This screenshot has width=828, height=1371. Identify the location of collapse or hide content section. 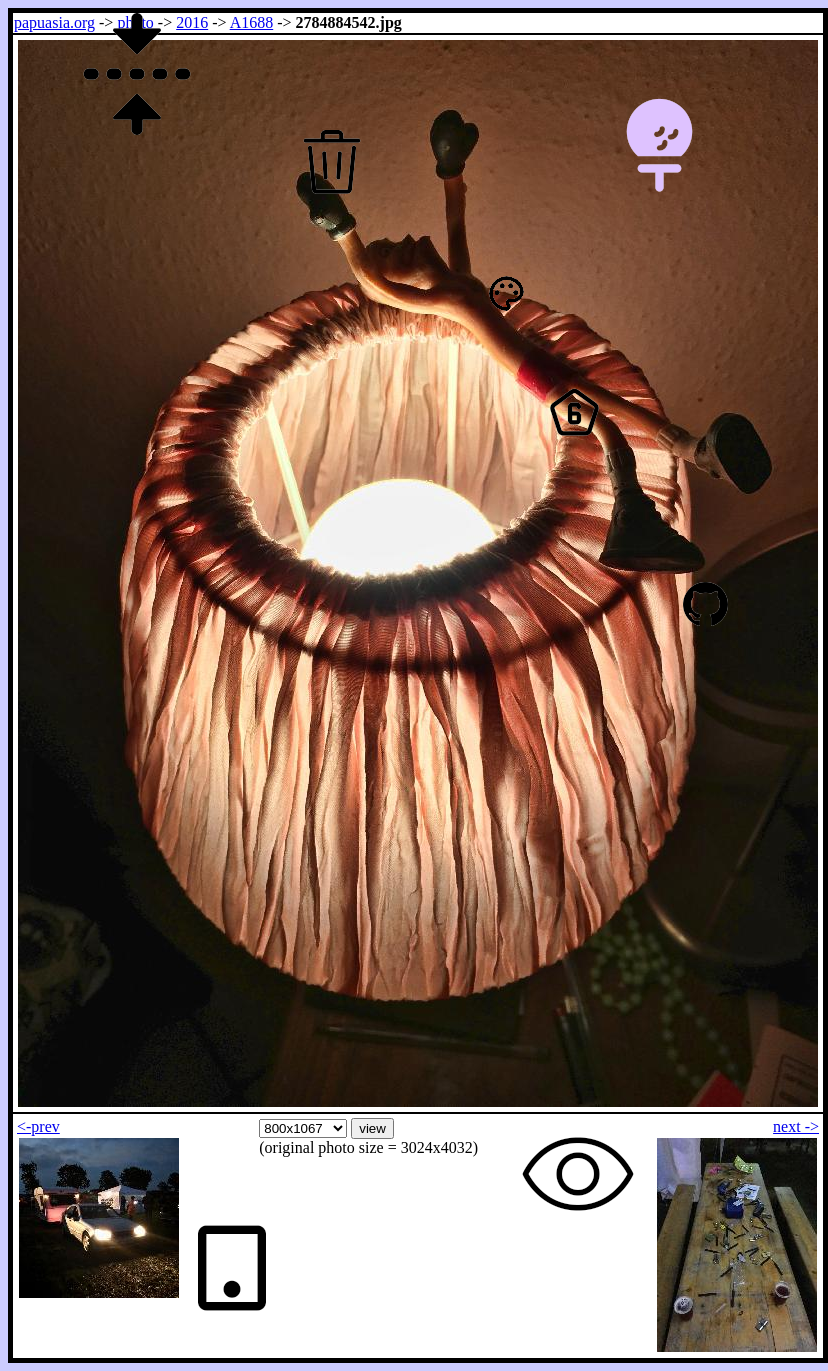
(137, 74).